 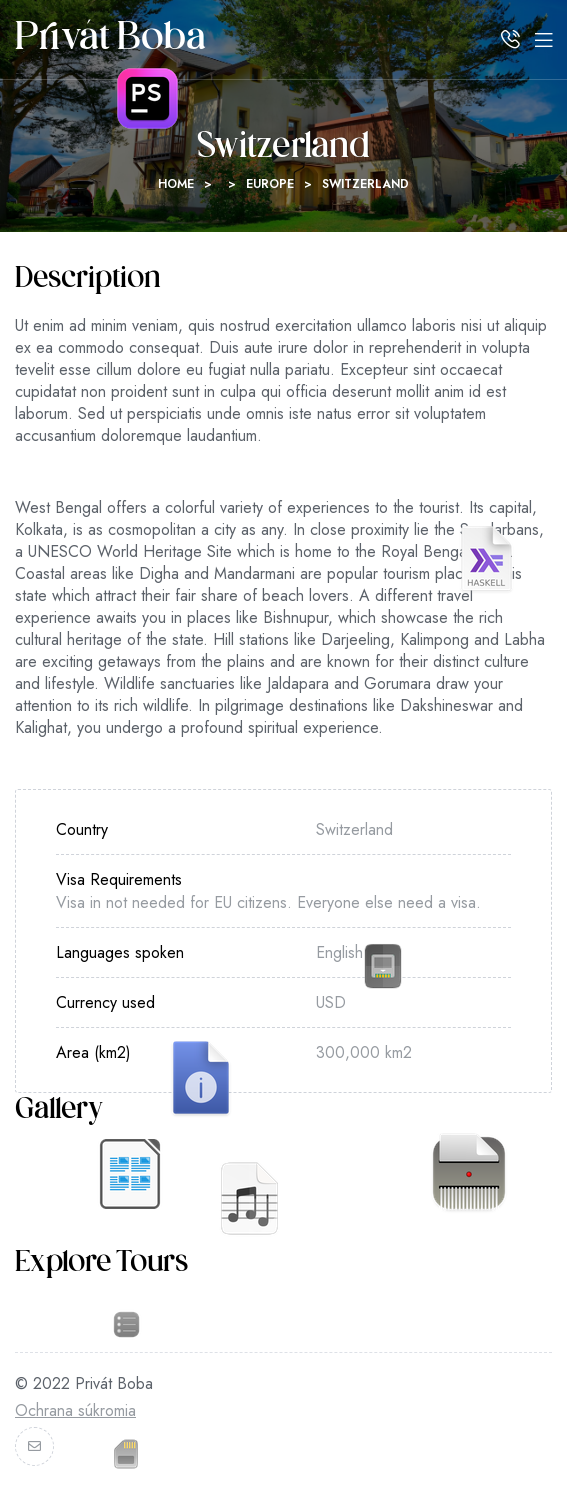 What do you see at coordinates (147, 98) in the screenshot?
I see `open phpstorm ide` at bounding box center [147, 98].